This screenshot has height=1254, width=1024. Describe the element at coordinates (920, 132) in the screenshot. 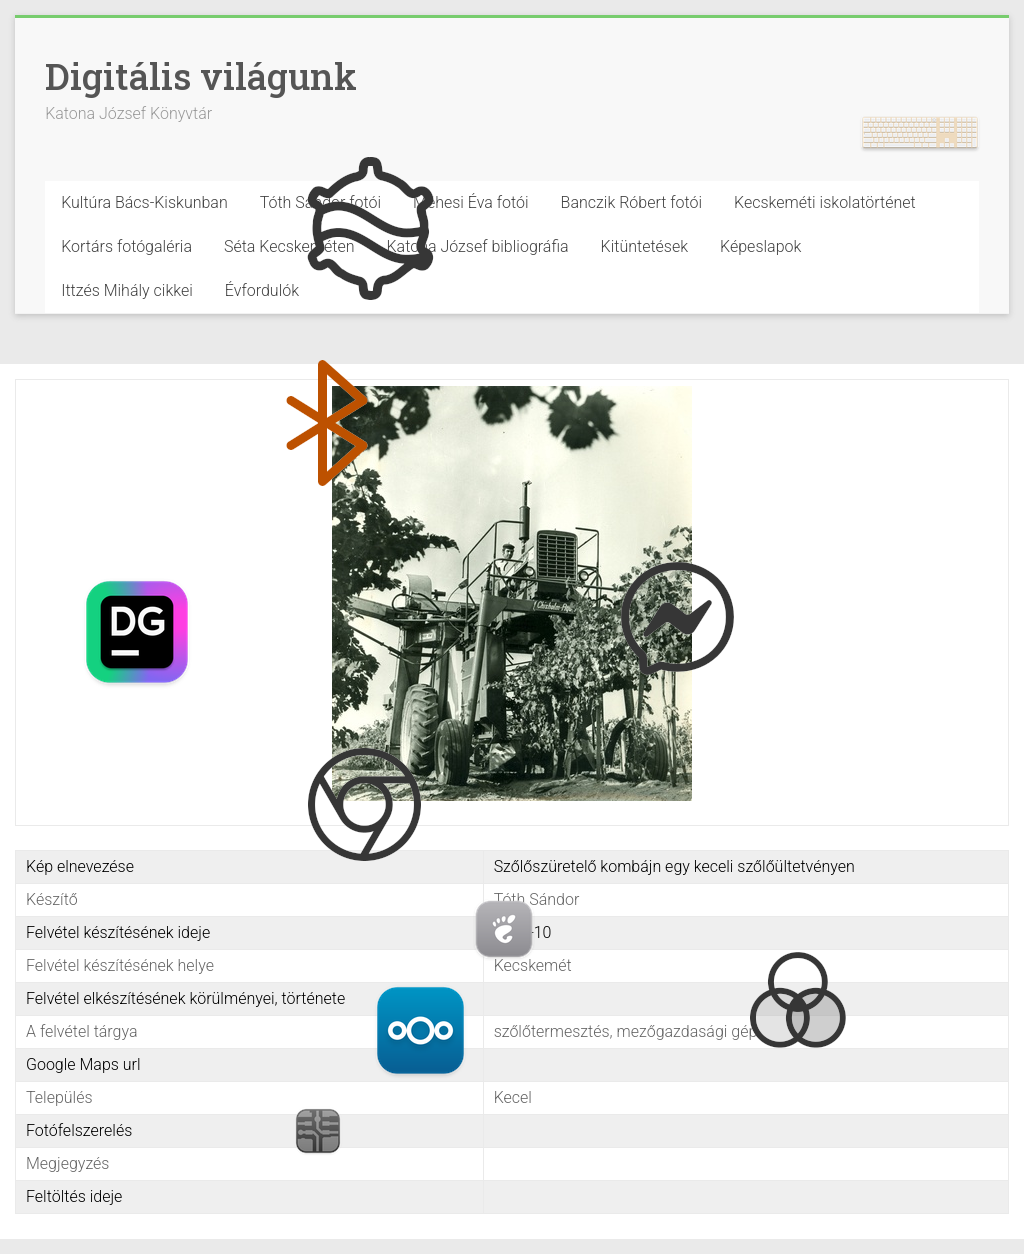

I see `connect a bluetooth keyboard` at that location.